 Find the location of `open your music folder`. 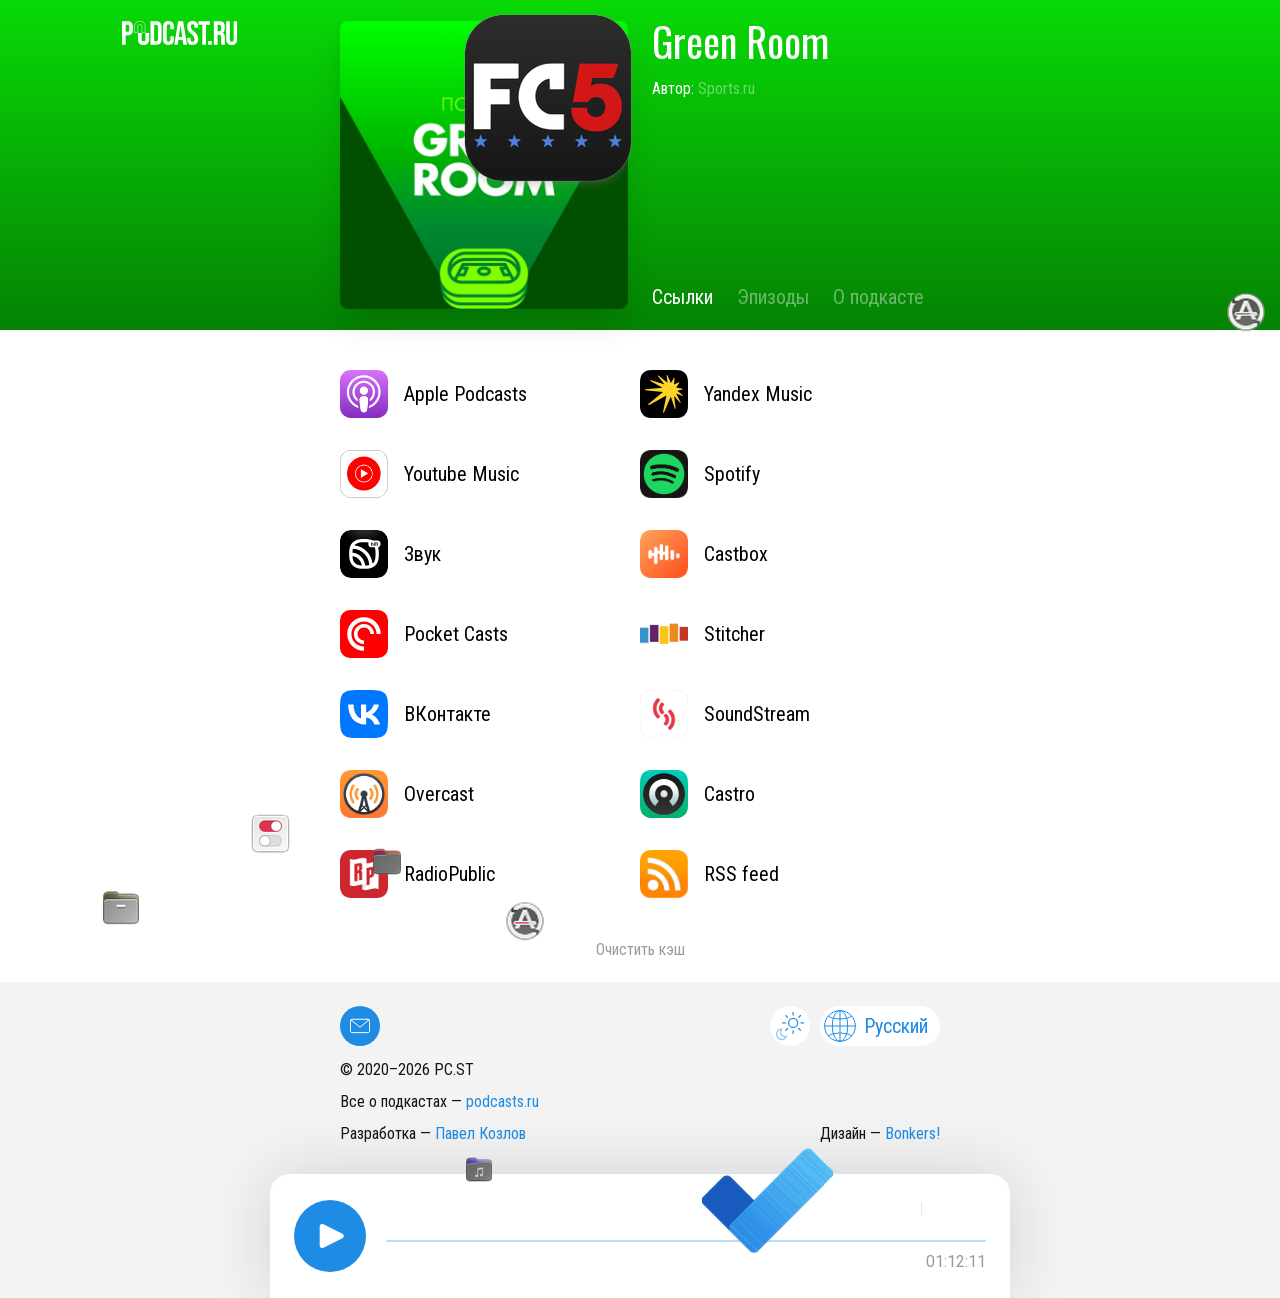

open your music folder is located at coordinates (479, 1169).